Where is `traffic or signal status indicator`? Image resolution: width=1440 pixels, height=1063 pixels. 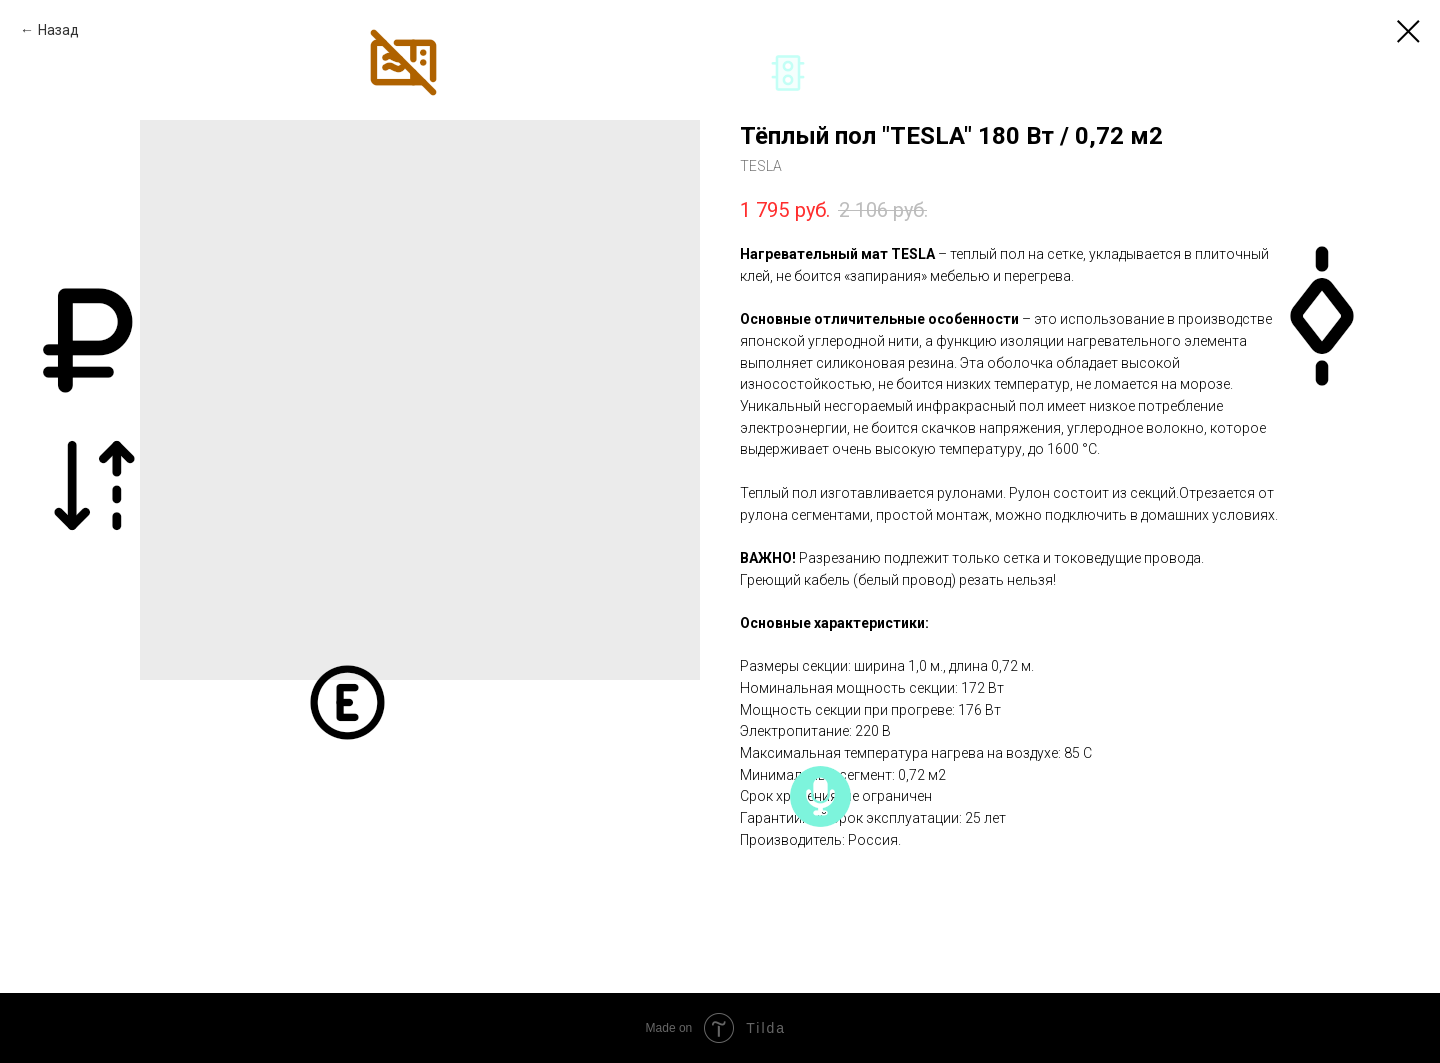 traffic or signal status indicator is located at coordinates (788, 73).